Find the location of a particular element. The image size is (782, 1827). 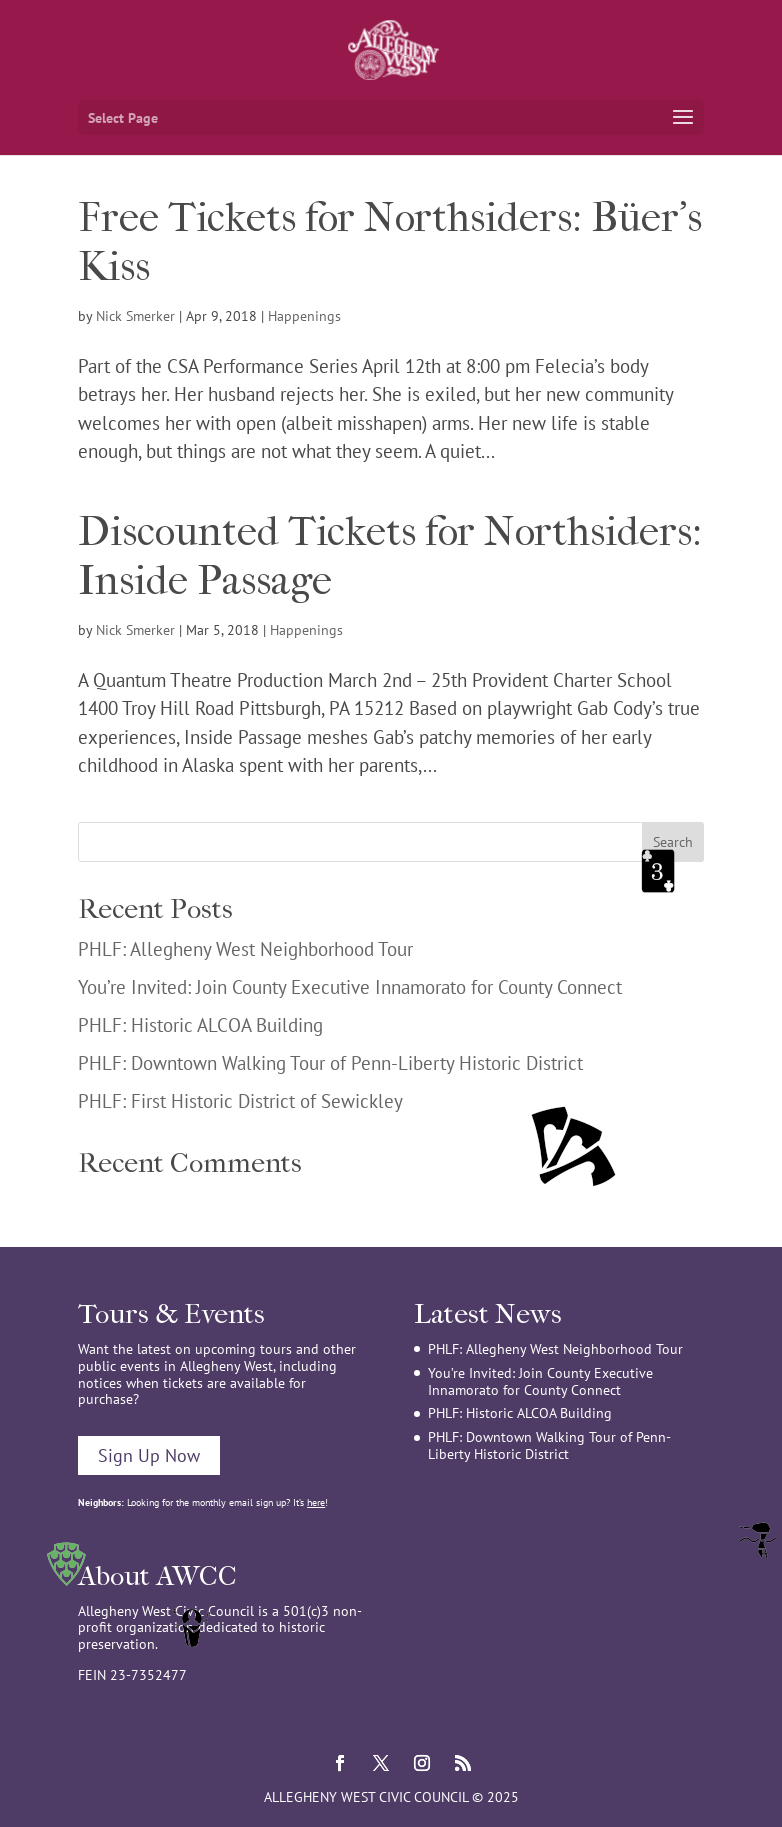

activate energy shield or defensive ability is located at coordinates (66, 1564).